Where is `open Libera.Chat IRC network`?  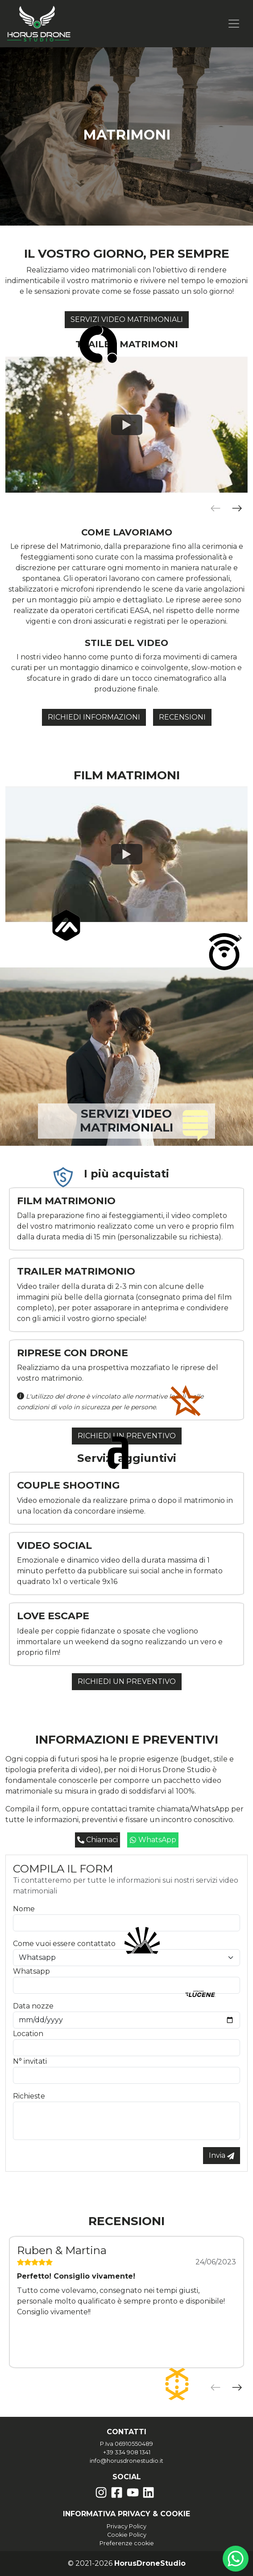
open Libera.Chat IRC network is located at coordinates (142, 1940).